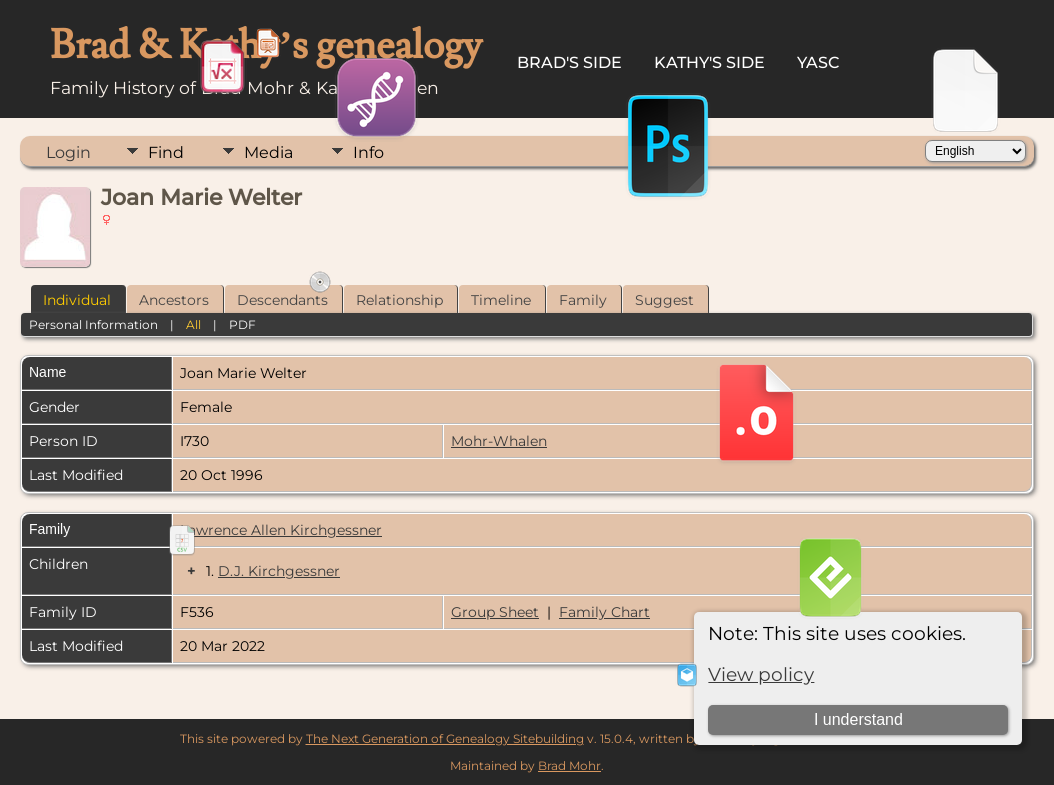  What do you see at coordinates (376, 97) in the screenshot?
I see `open science and education applications` at bounding box center [376, 97].